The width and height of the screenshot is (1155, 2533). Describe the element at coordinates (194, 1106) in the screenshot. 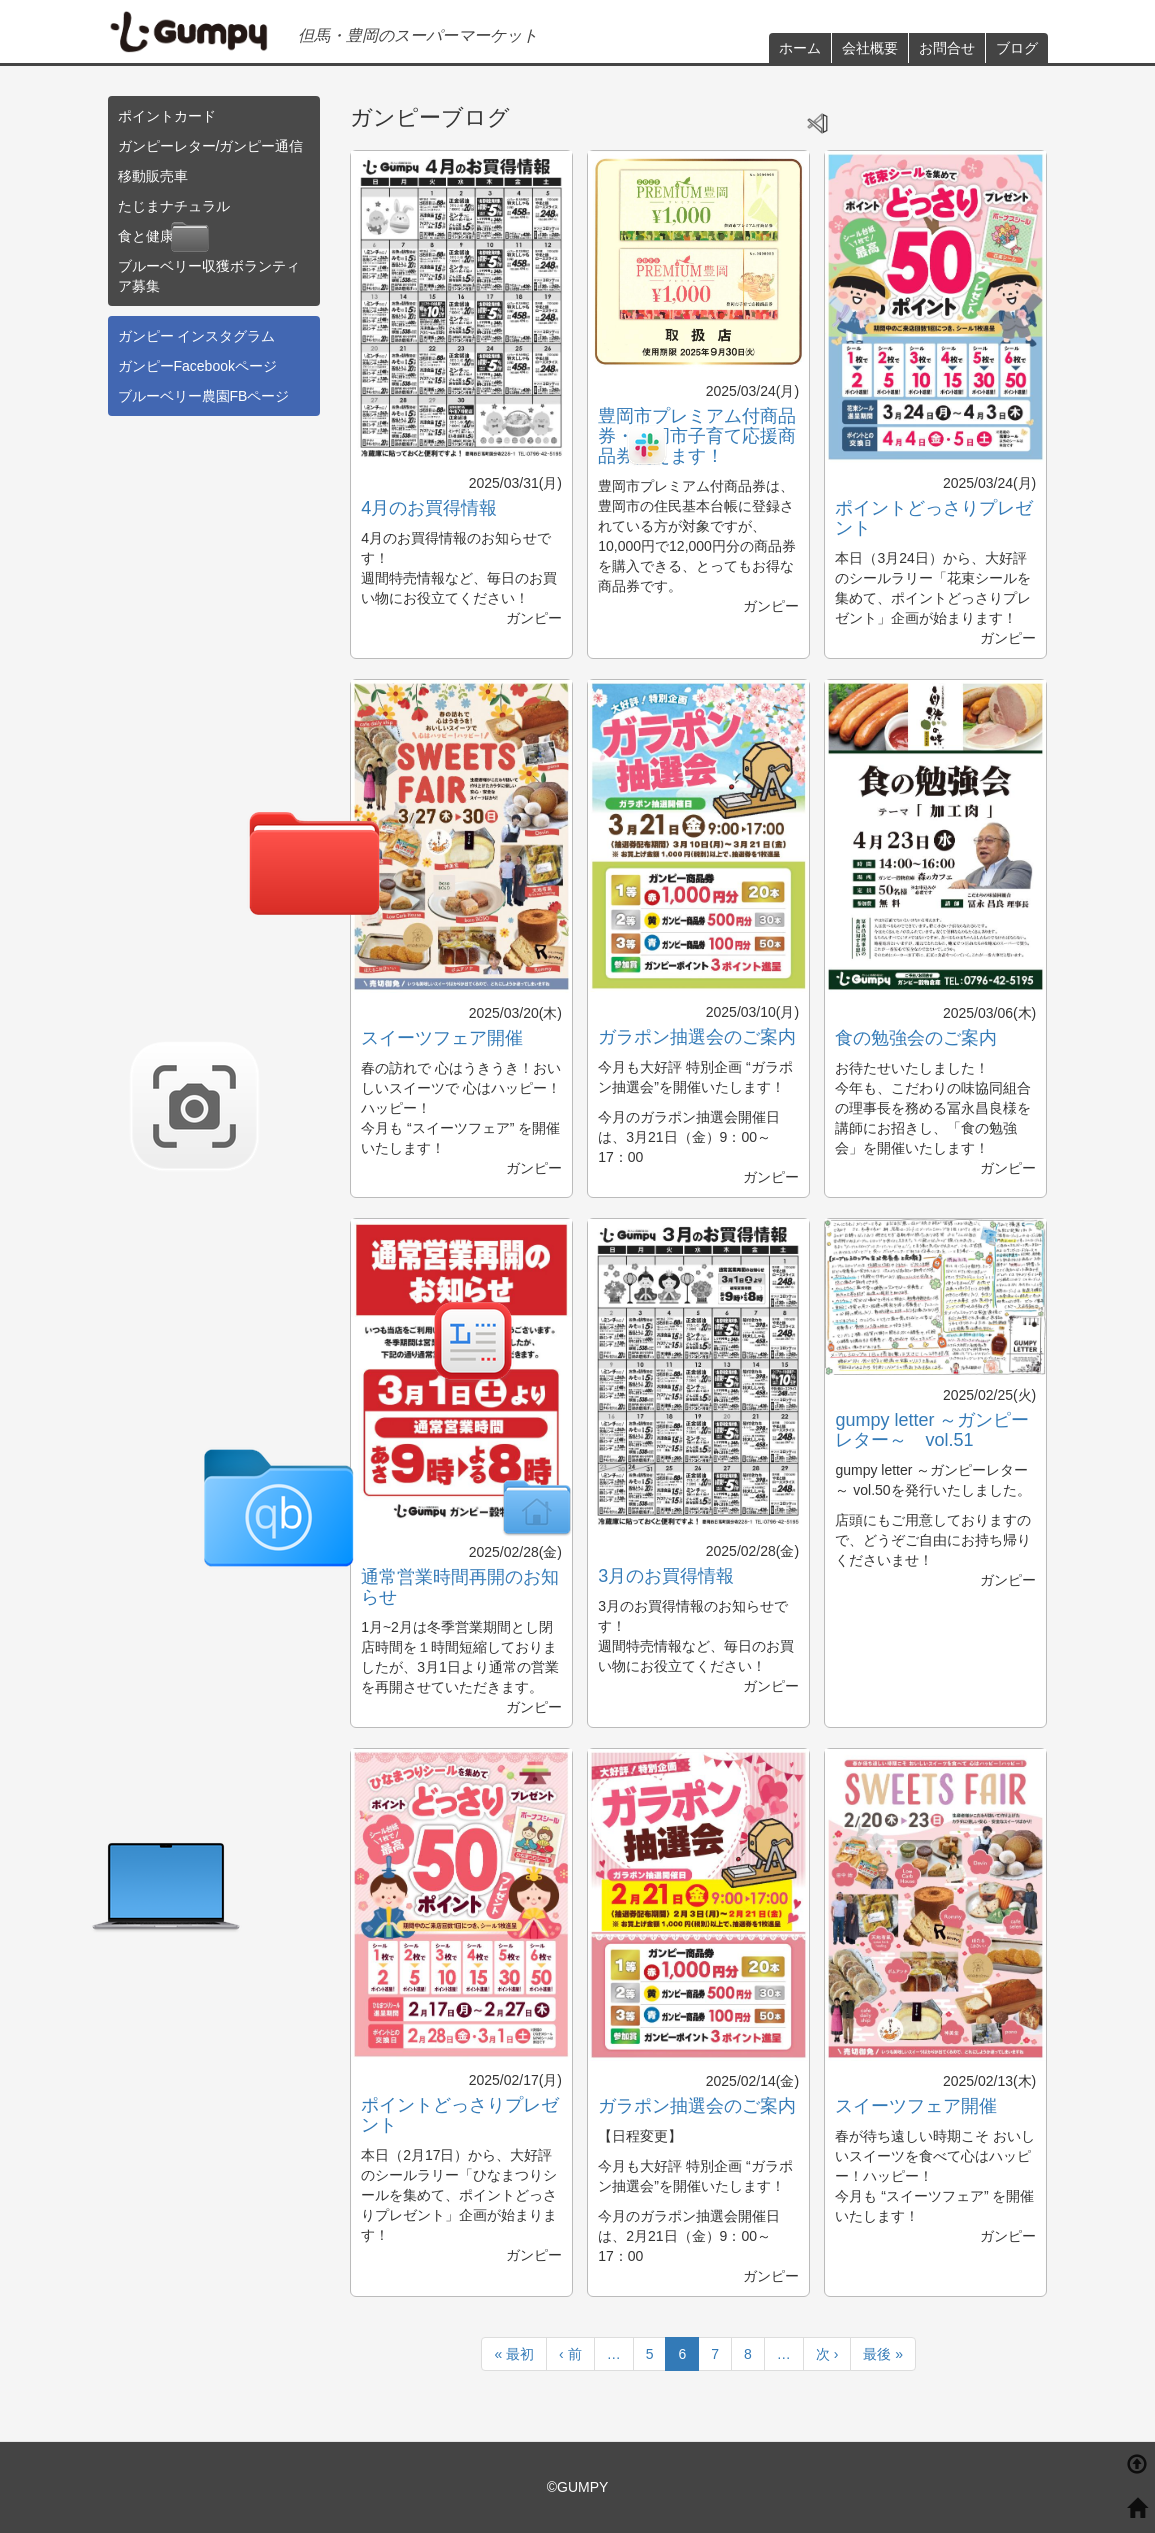

I see `open the screenshot capture tool` at that location.